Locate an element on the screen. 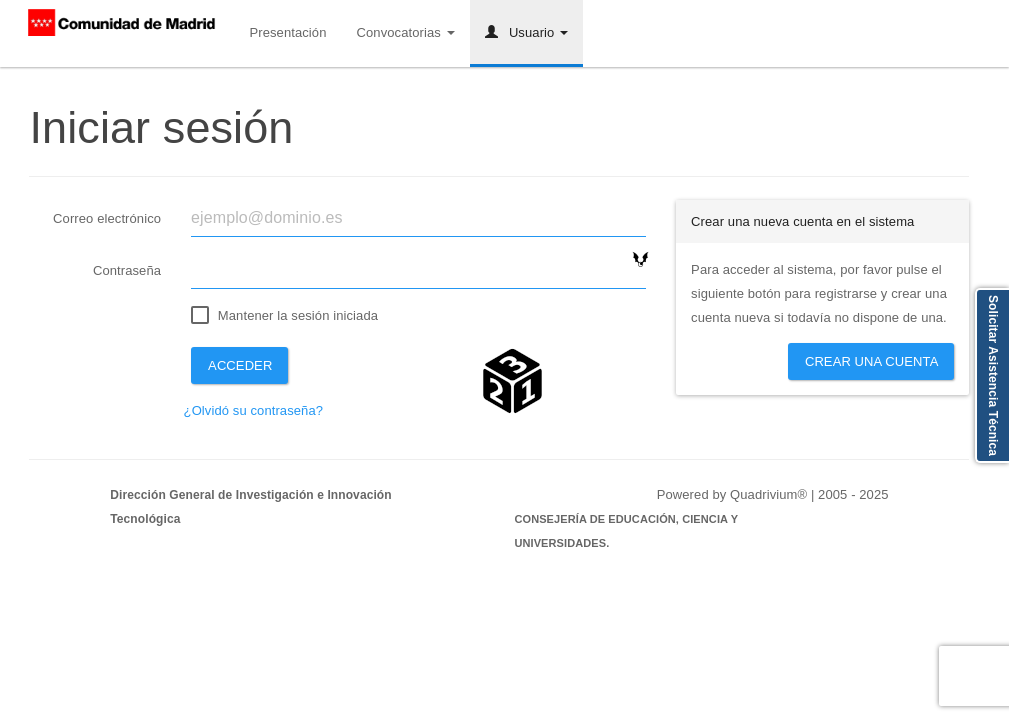  roll dice or randomize selection is located at coordinates (512, 381).